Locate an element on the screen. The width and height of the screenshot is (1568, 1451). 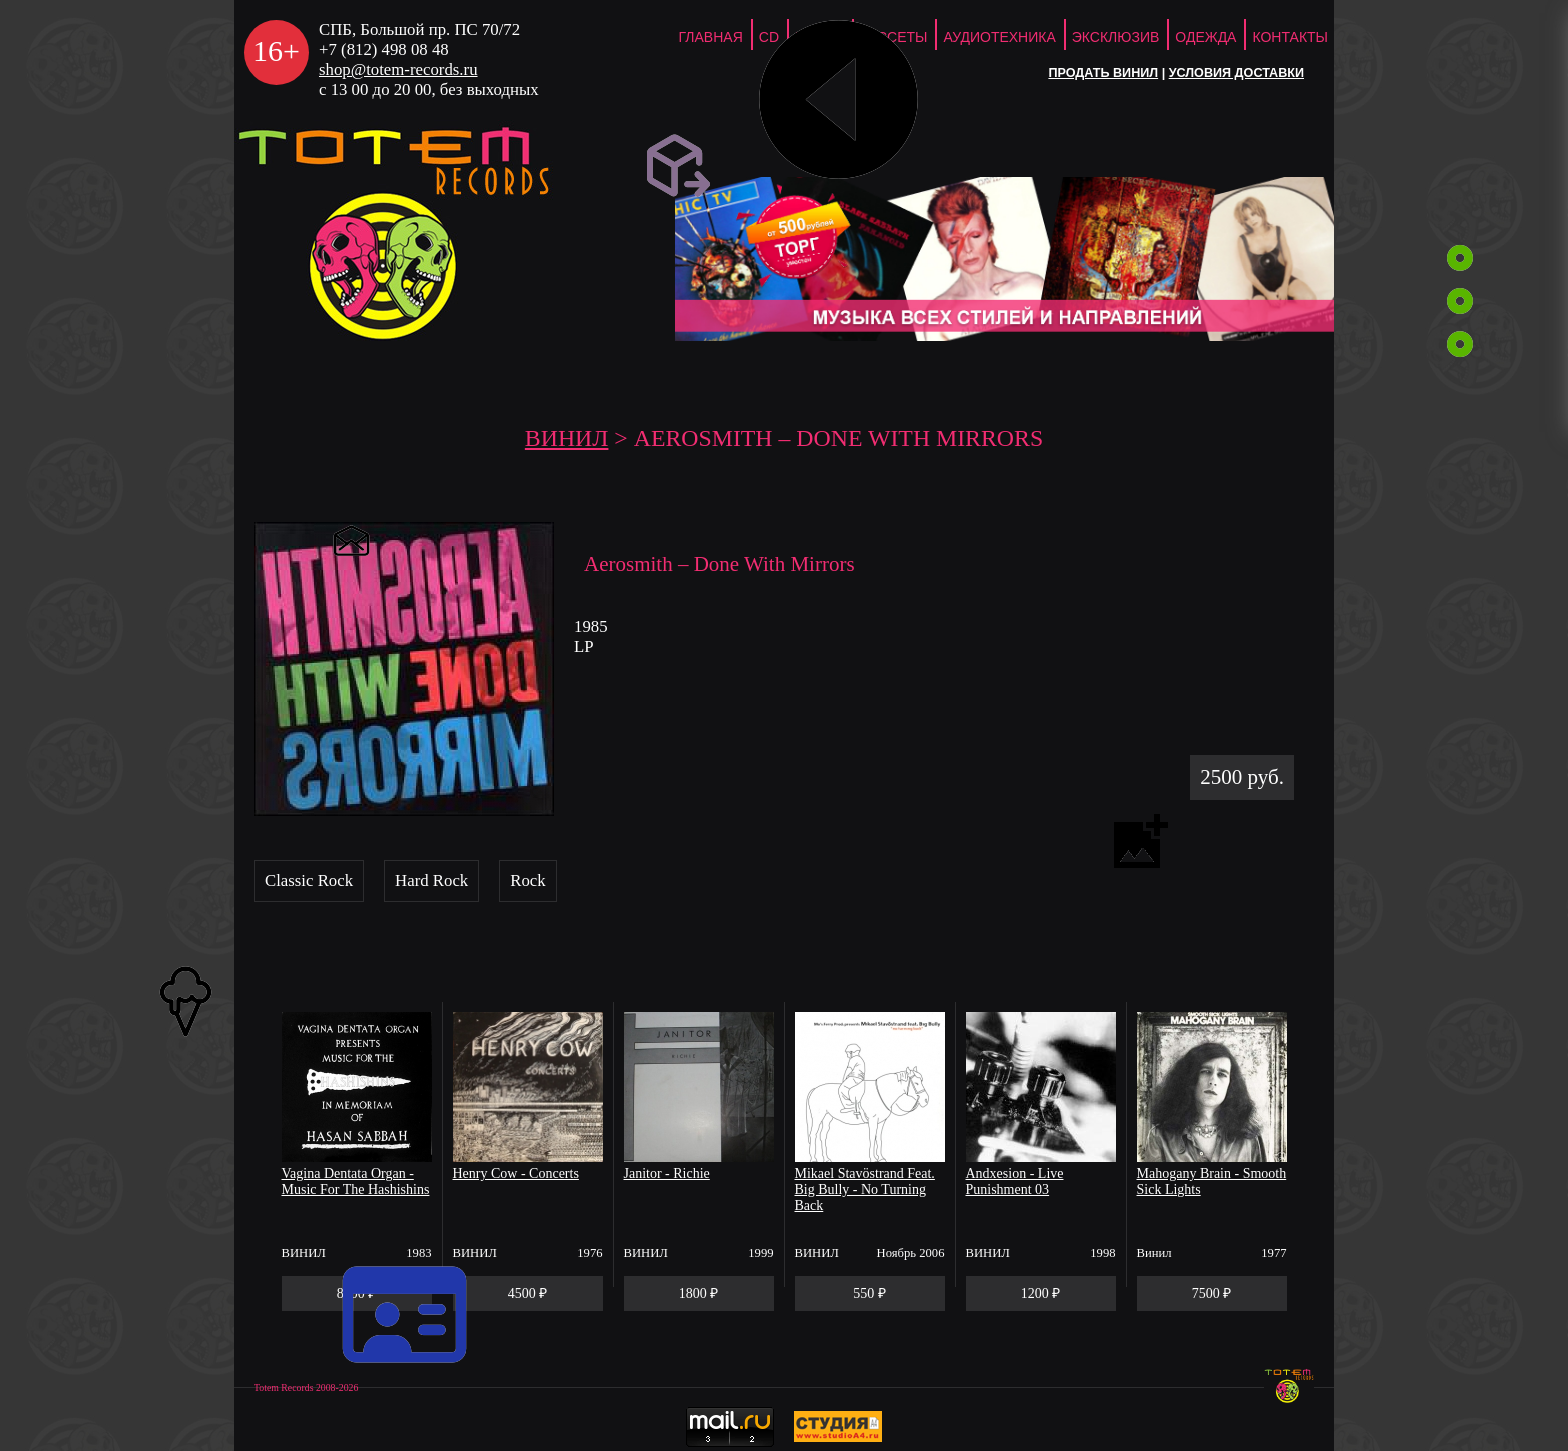
go back to the previous screen is located at coordinates (838, 99).